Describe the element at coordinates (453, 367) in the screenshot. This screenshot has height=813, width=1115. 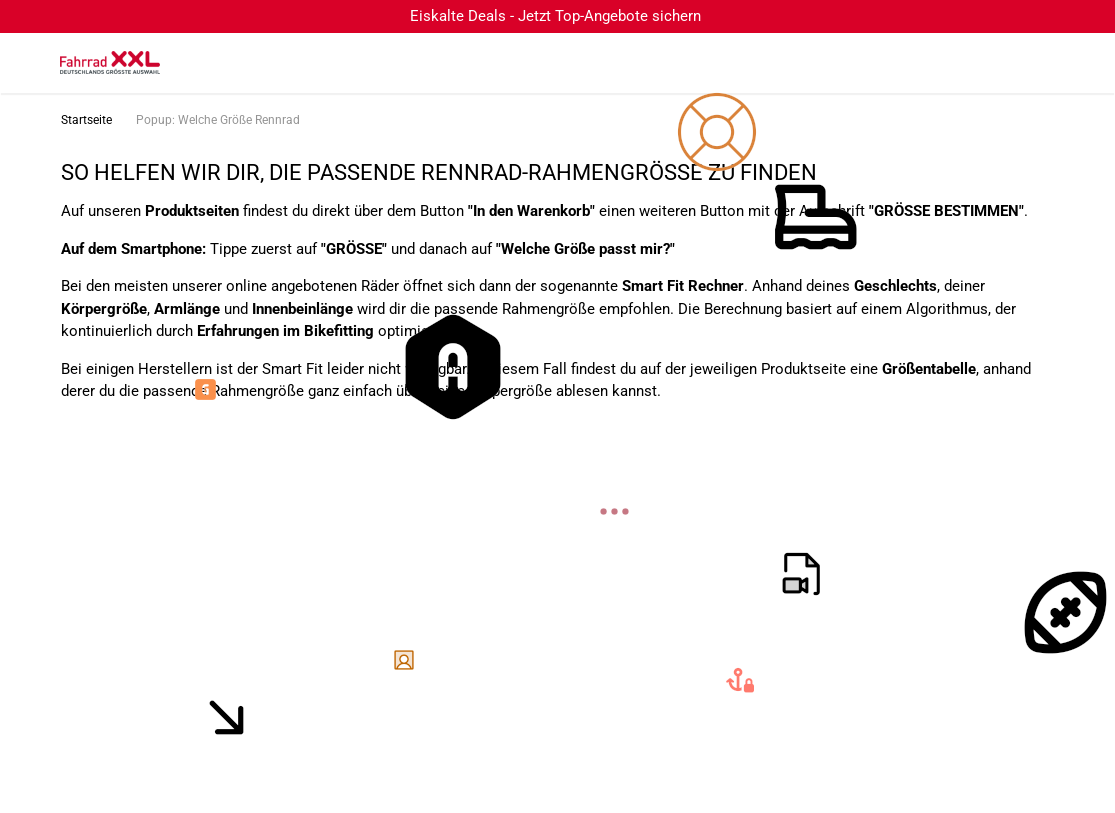
I see `select option A in a multiple choice interface` at that location.